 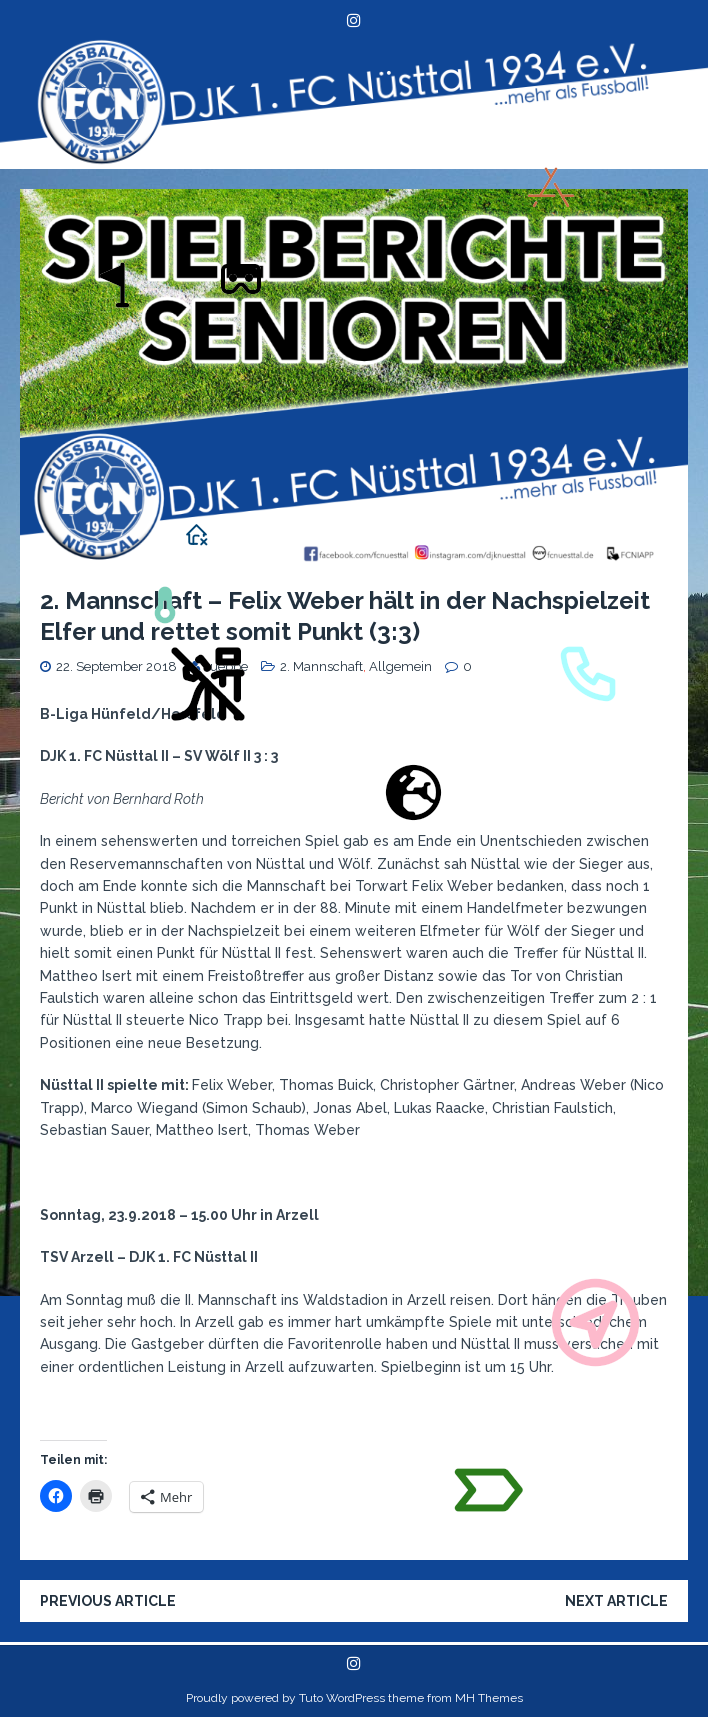 I want to click on remove a saved home address, so click(x=196, y=534).